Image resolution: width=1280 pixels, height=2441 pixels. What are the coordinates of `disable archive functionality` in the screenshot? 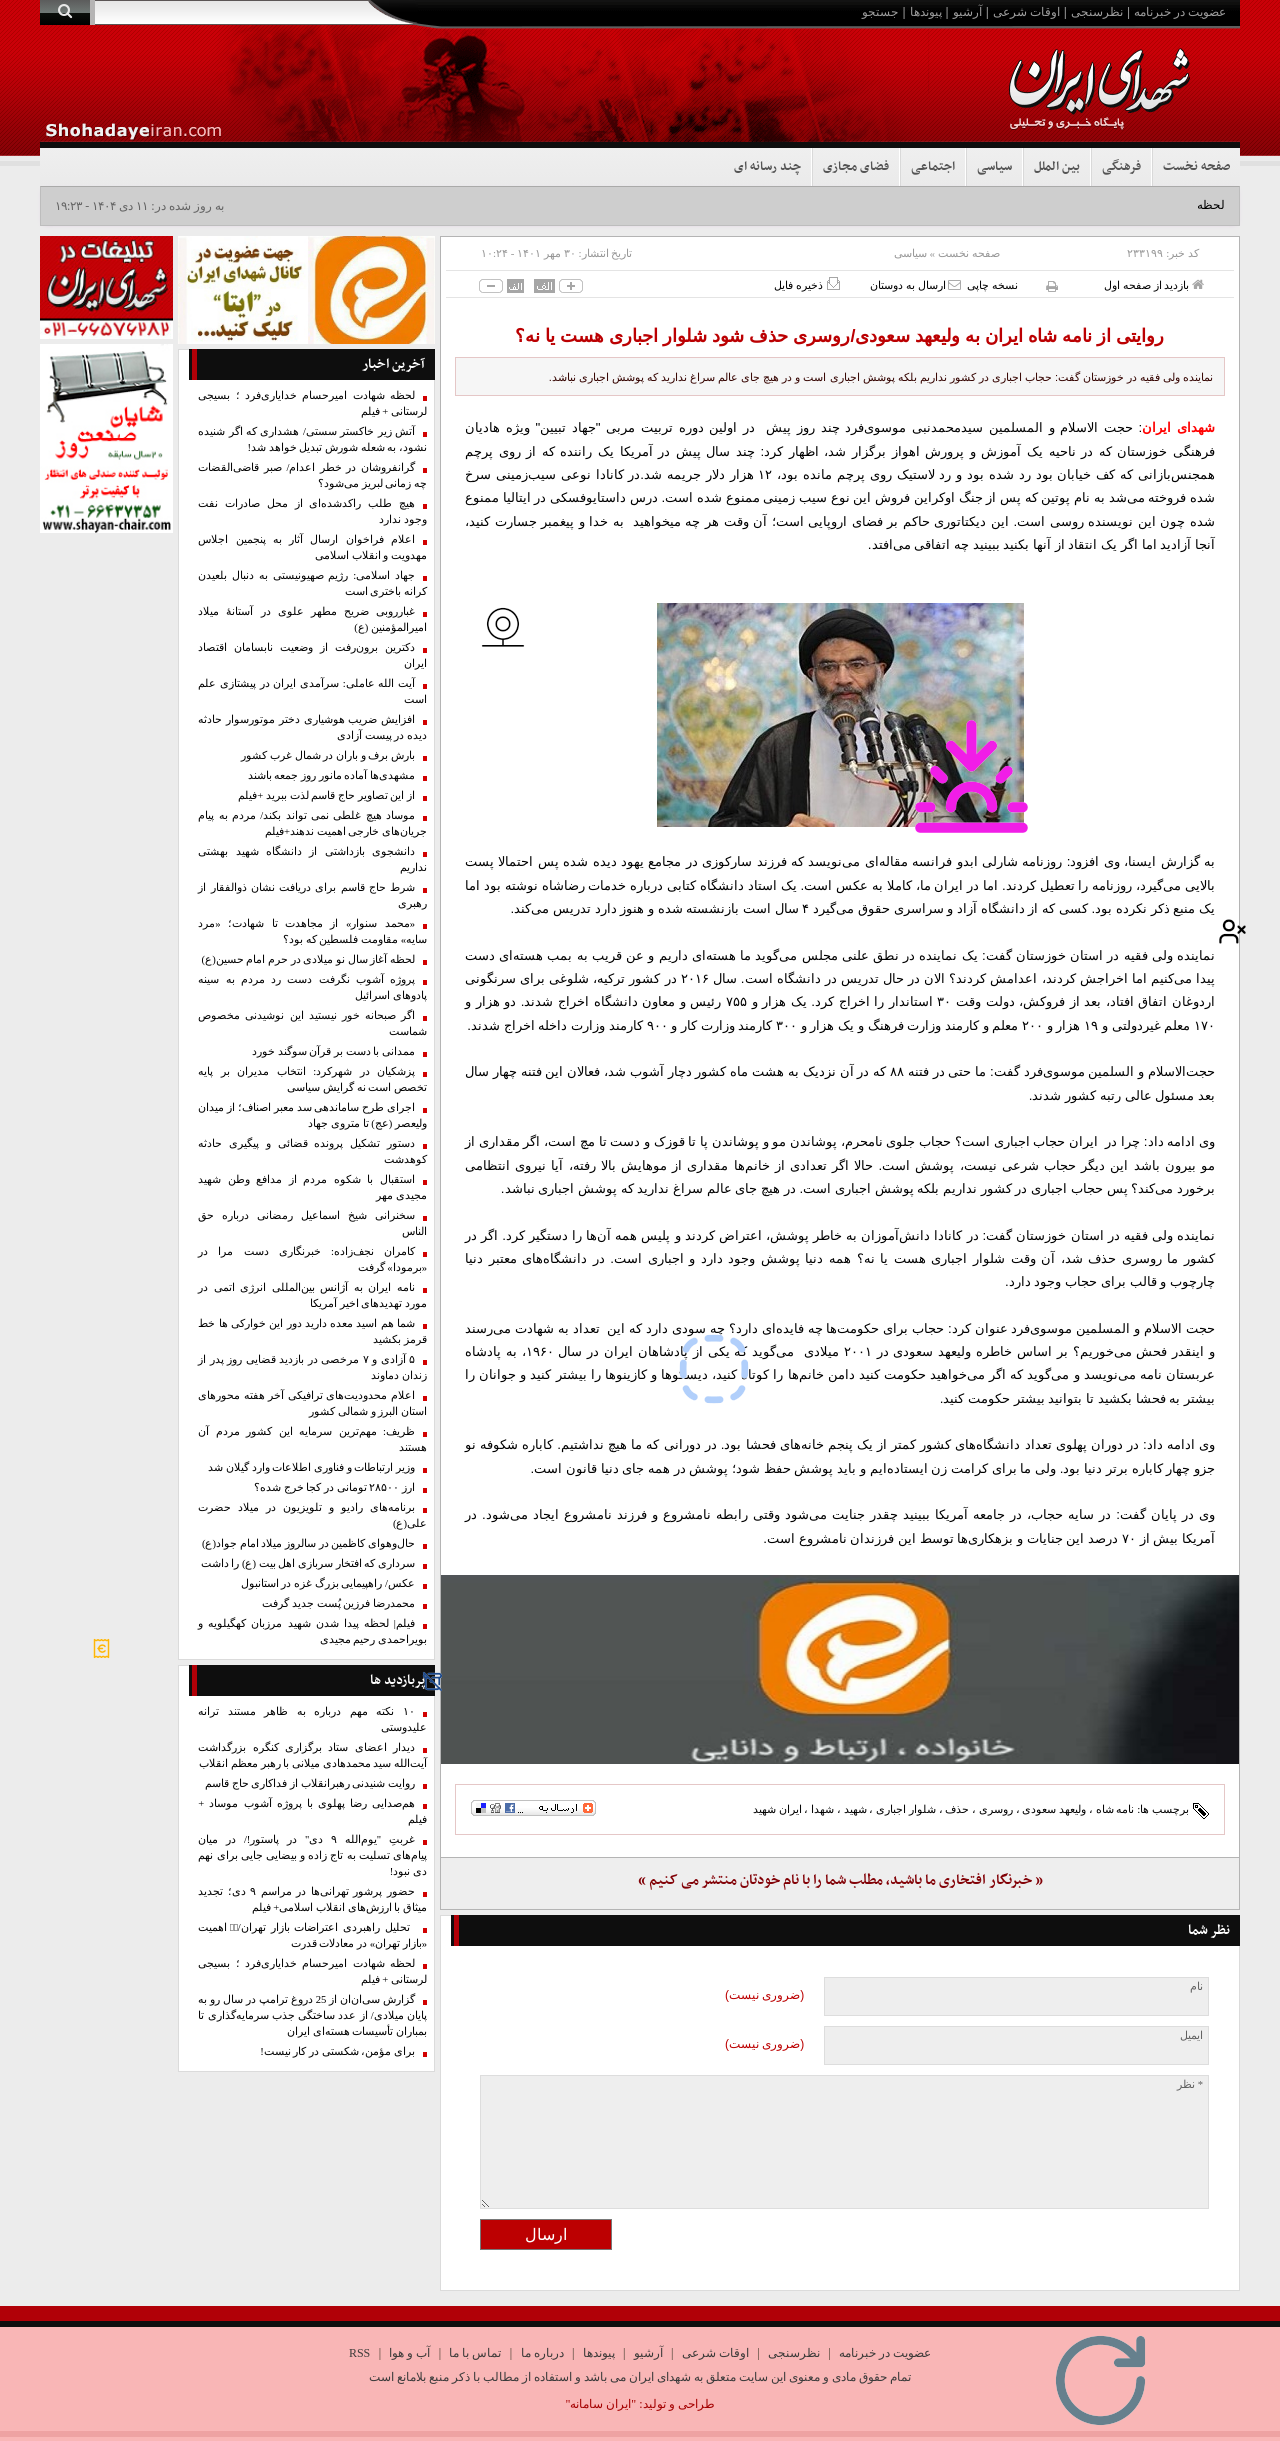 It's located at (432, 1681).